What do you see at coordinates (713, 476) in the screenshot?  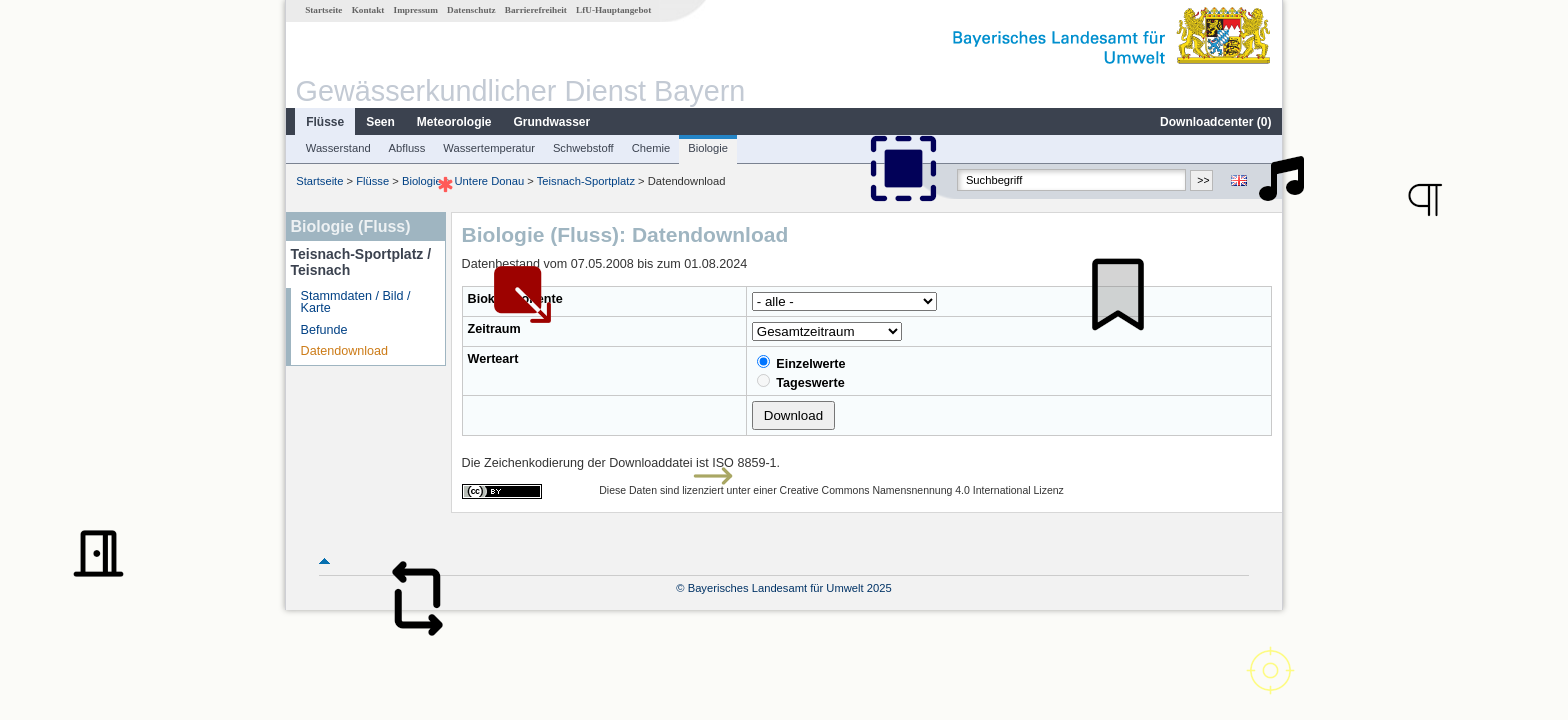 I see `move item to the right` at bounding box center [713, 476].